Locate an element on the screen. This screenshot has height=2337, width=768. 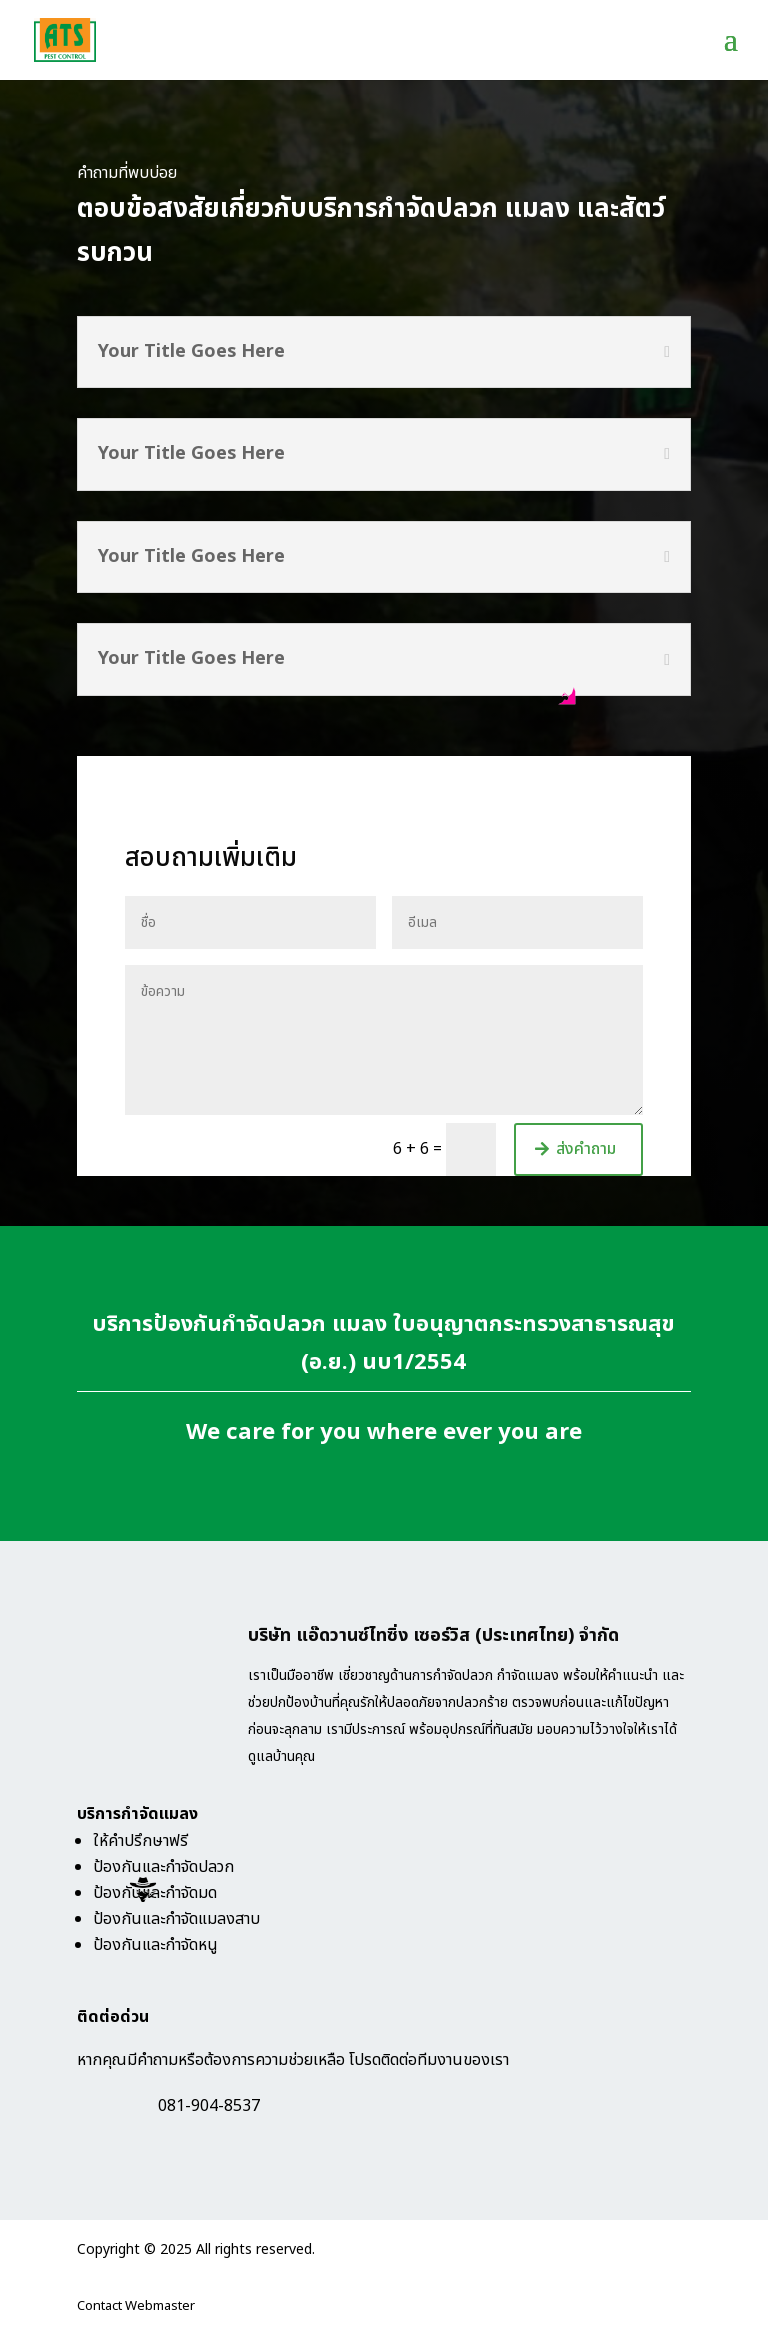
indicates outlaw or bandit character type is located at coordinates (143, 1889).